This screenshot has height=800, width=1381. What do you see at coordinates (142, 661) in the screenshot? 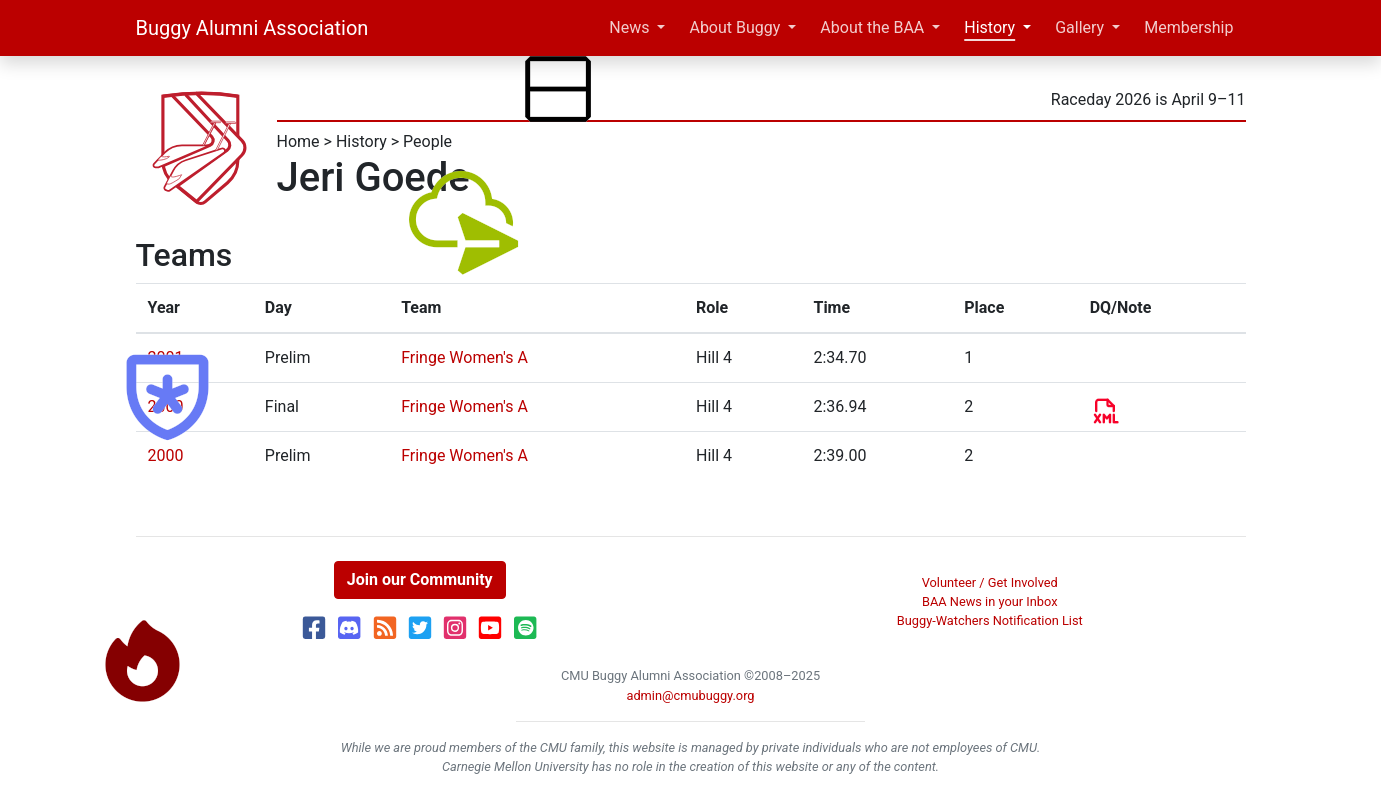
I see `indicates trending or popular content` at bounding box center [142, 661].